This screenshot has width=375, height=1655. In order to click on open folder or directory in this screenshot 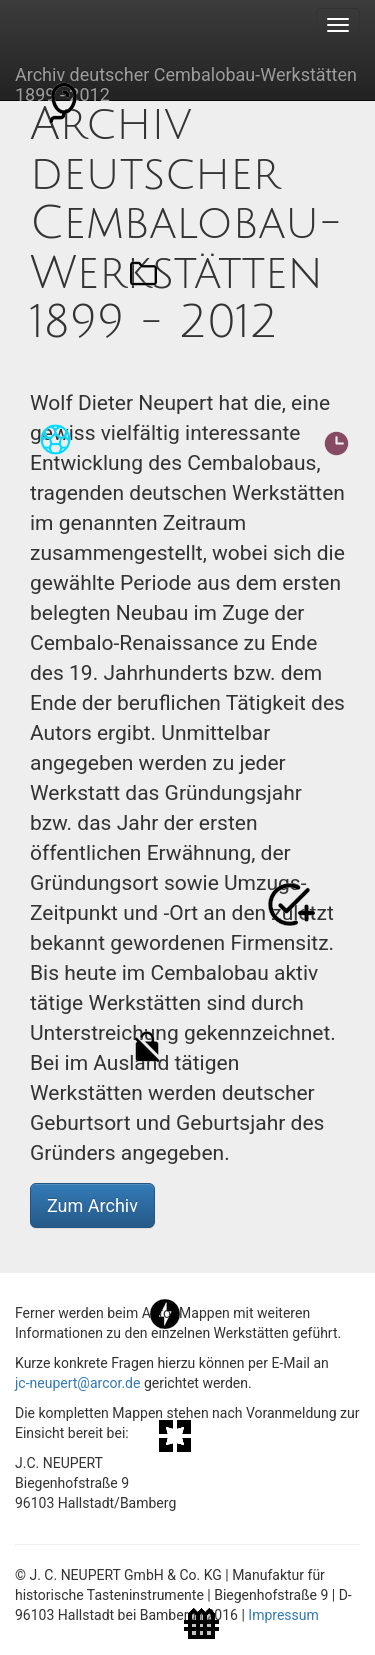, I will do `click(143, 273)`.